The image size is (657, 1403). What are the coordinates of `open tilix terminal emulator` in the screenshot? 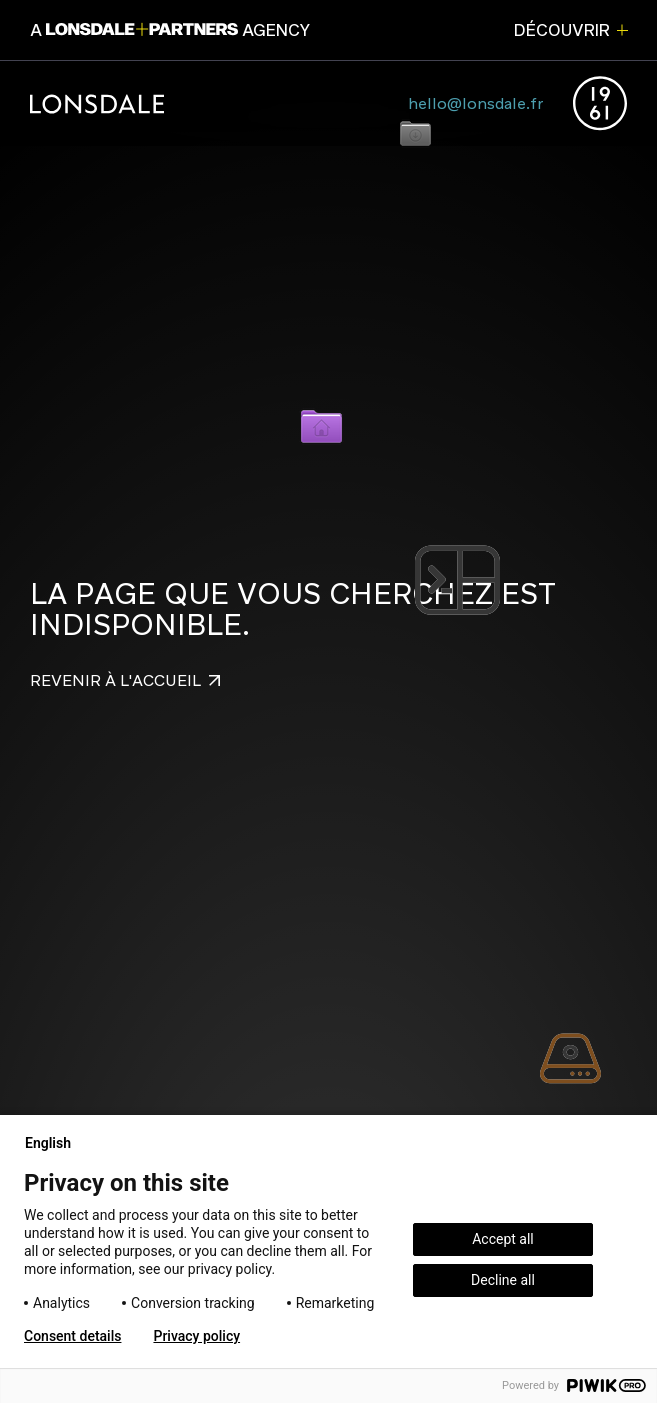 It's located at (457, 577).